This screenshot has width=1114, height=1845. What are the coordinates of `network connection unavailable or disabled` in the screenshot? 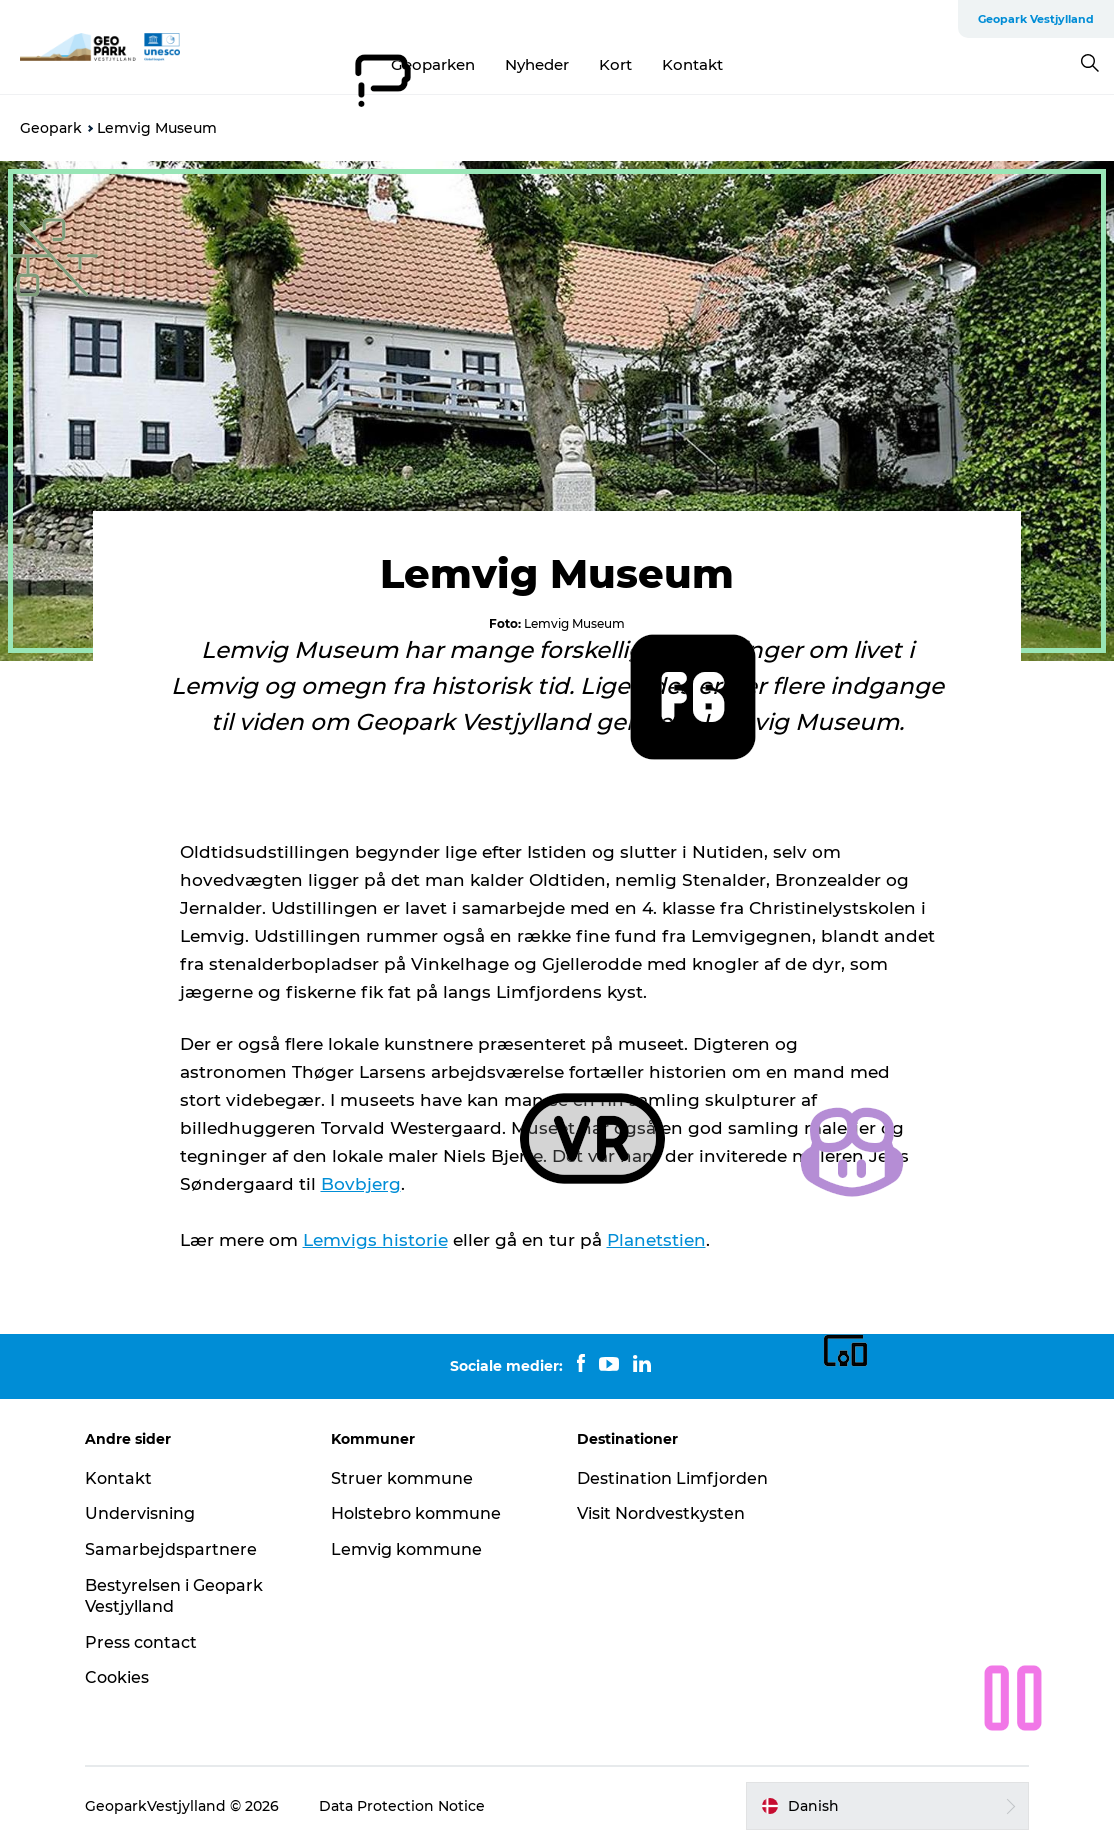 It's located at (54, 259).